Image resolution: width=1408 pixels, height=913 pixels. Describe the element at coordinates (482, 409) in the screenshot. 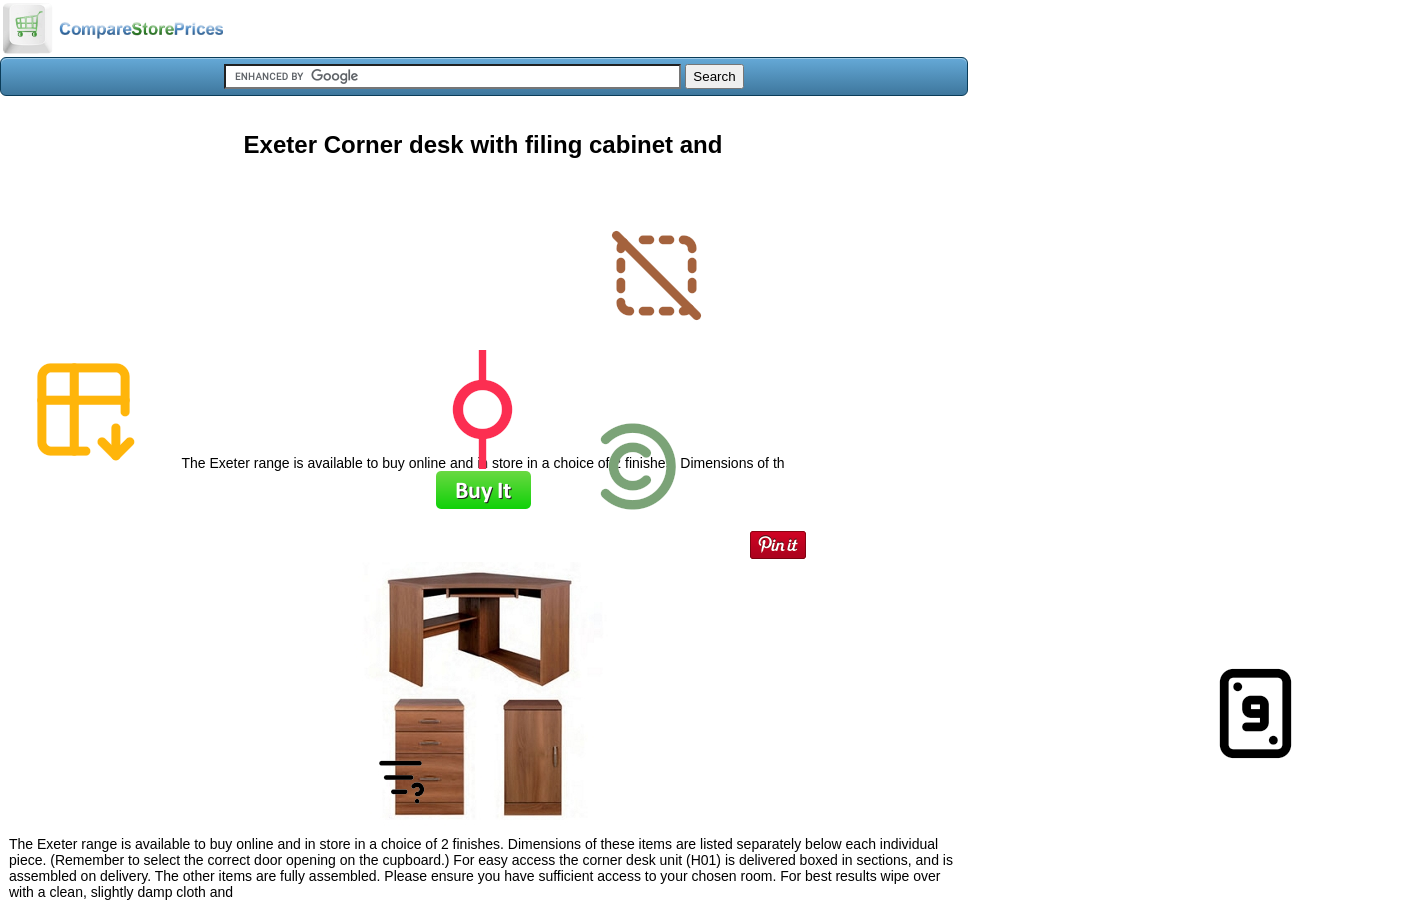

I see `view commit history` at that location.